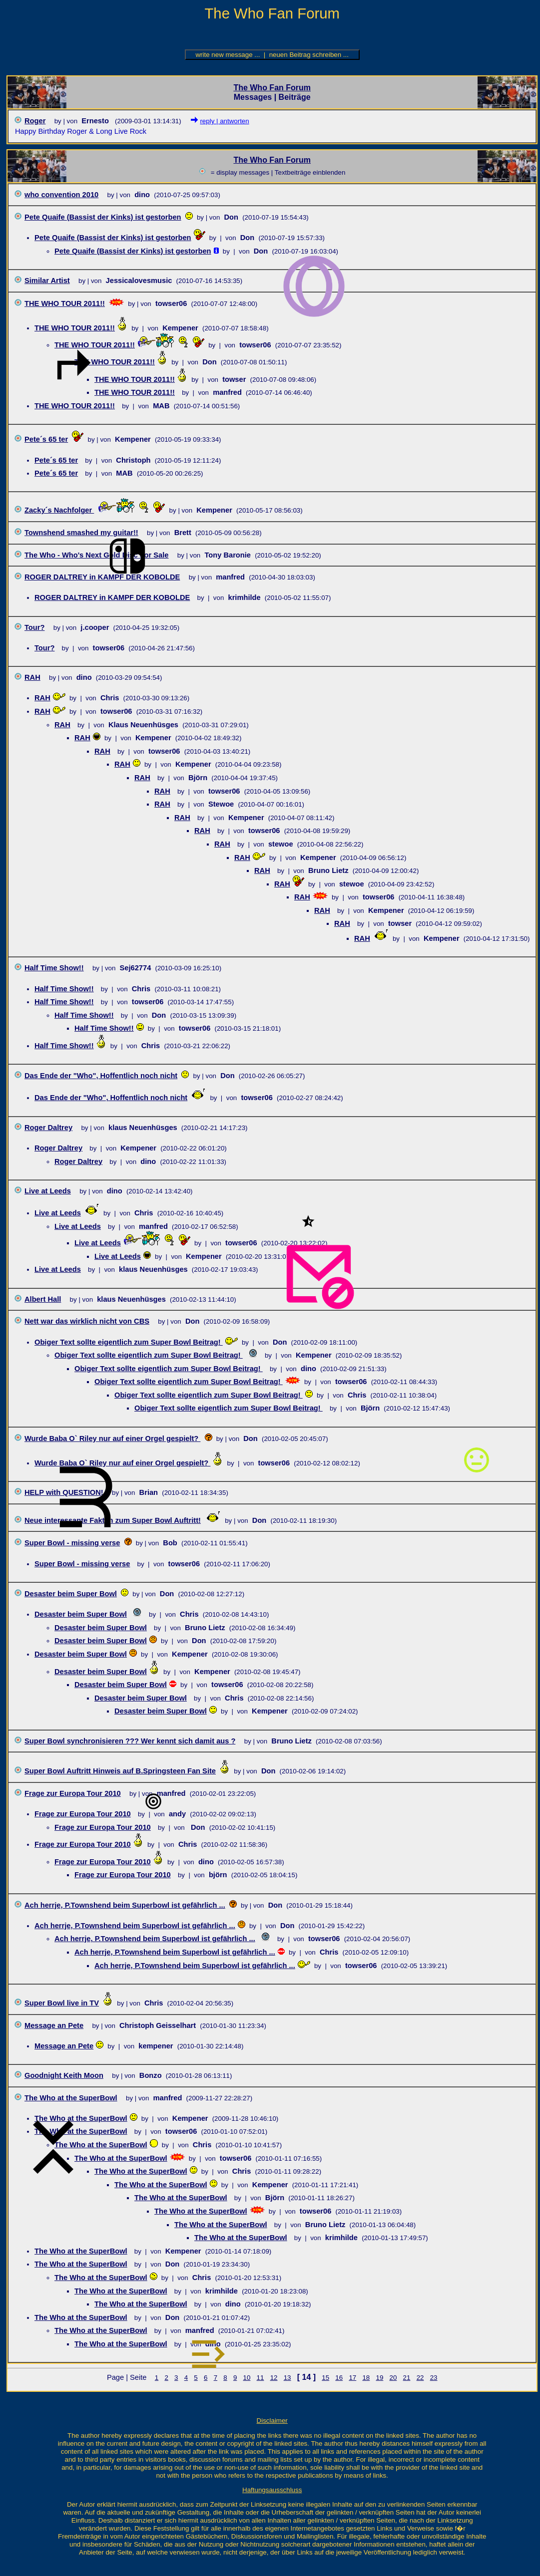 Image resolution: width=540 pixels, height=2576 pixels. Describe the element at coordinates (308, 1221) in the screenshot. I see `indicates a partial or half-star rating` at that location.